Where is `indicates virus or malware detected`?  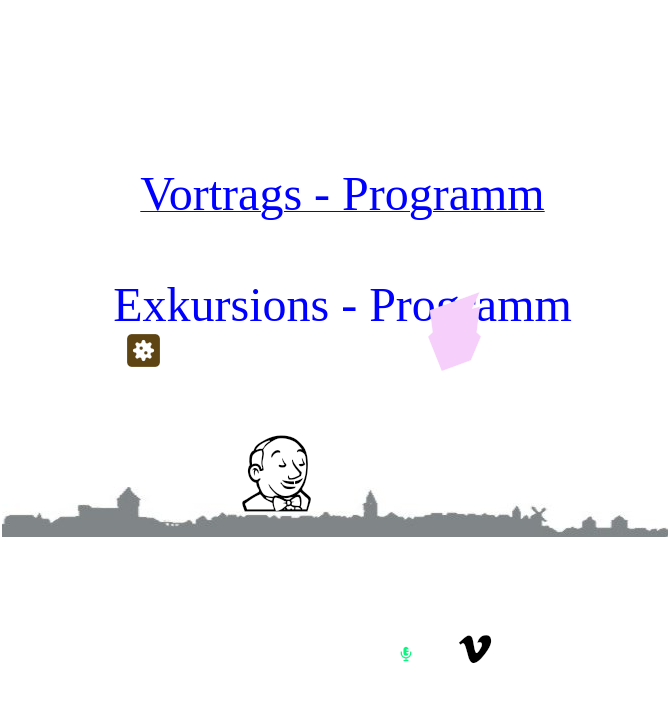 indicates virus or malware detected is located at coordinates (143, 350).